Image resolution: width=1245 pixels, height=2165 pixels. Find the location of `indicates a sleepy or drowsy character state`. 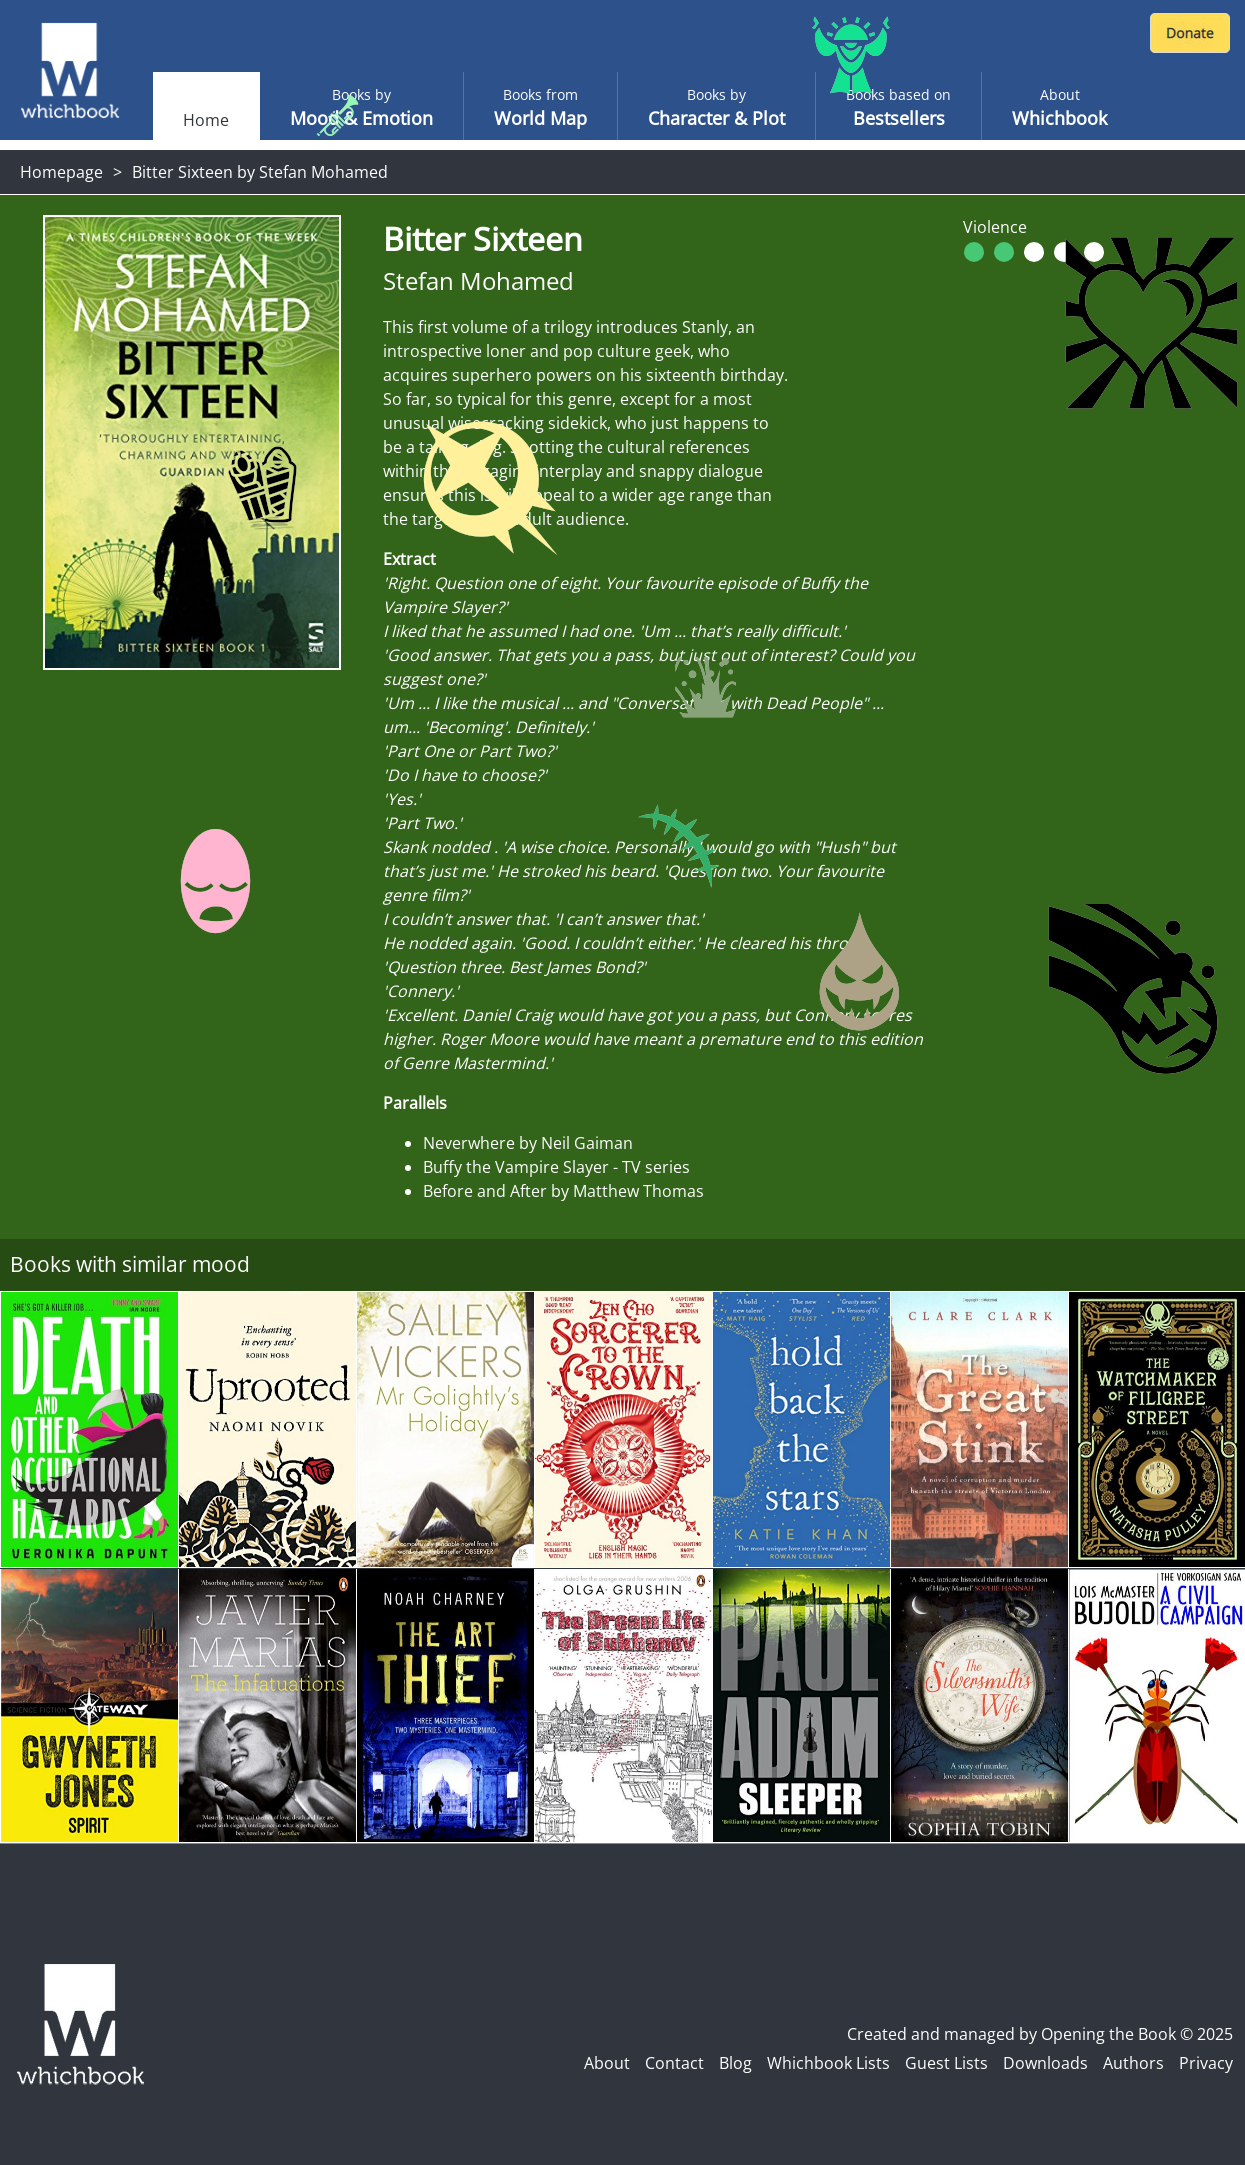

indicates a sleepy or drowsy character state is located at coordinates (217, 881).